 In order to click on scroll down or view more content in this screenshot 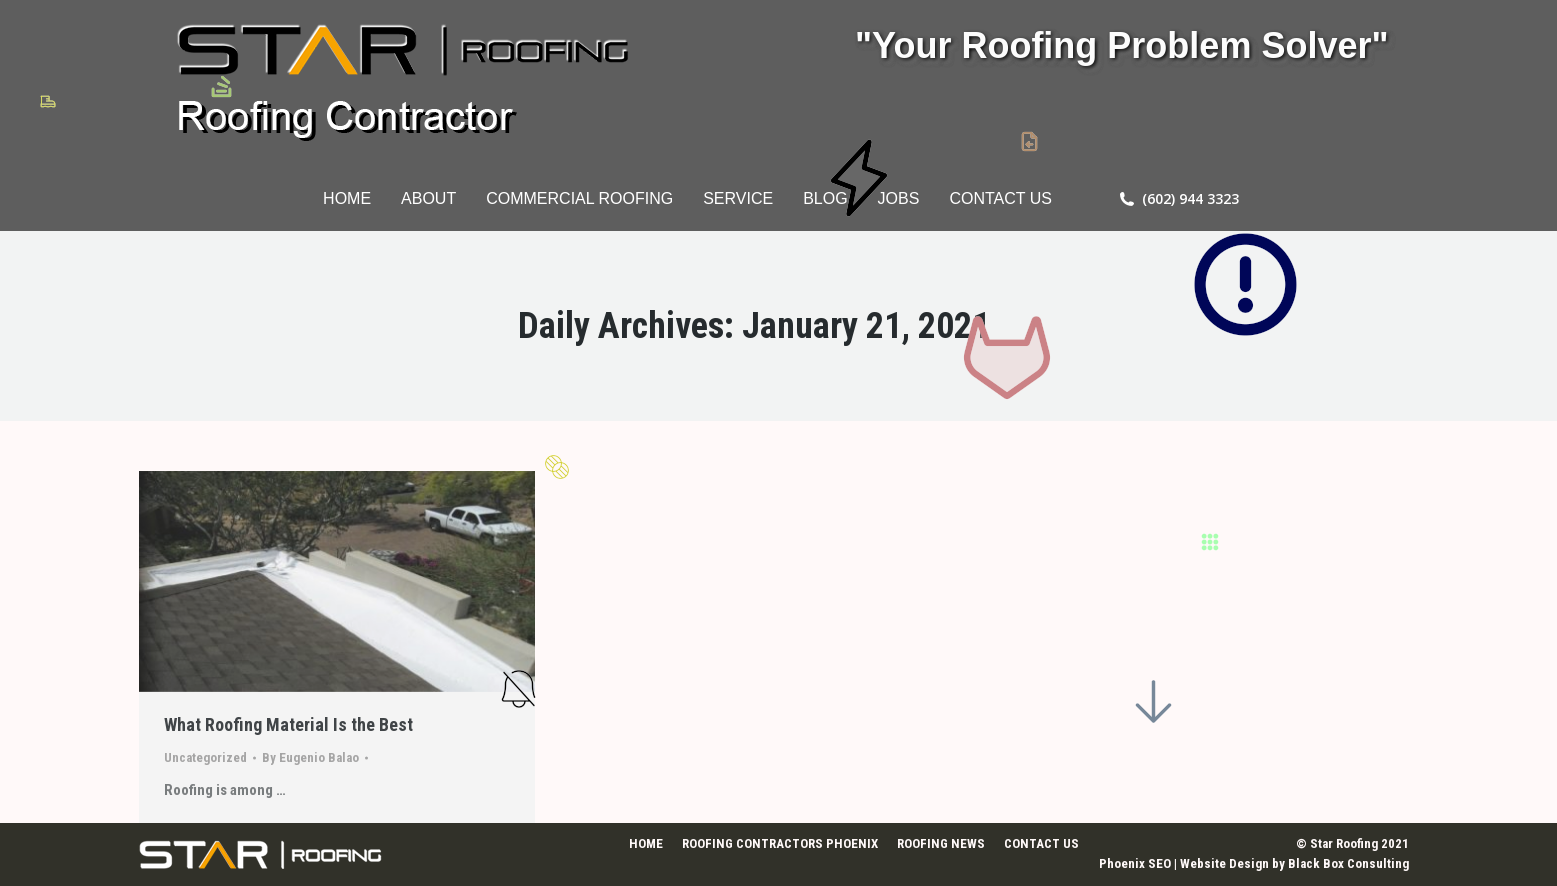, I will do `click(1153, 701)`.